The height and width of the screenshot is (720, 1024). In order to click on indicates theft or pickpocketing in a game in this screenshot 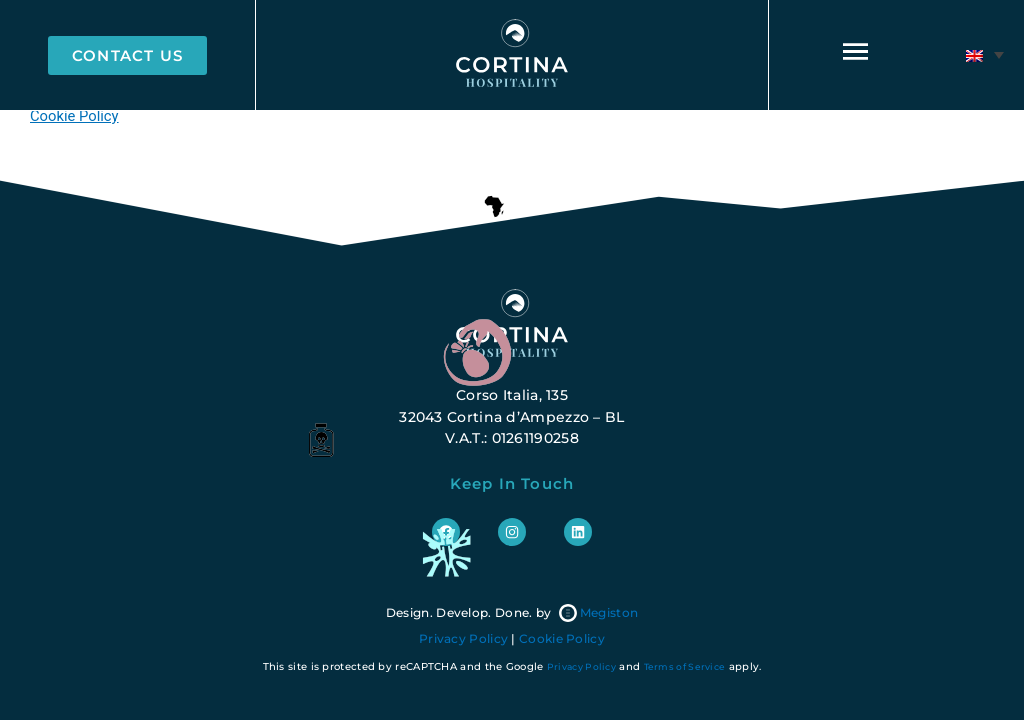, I will do `click(477, 352)`.